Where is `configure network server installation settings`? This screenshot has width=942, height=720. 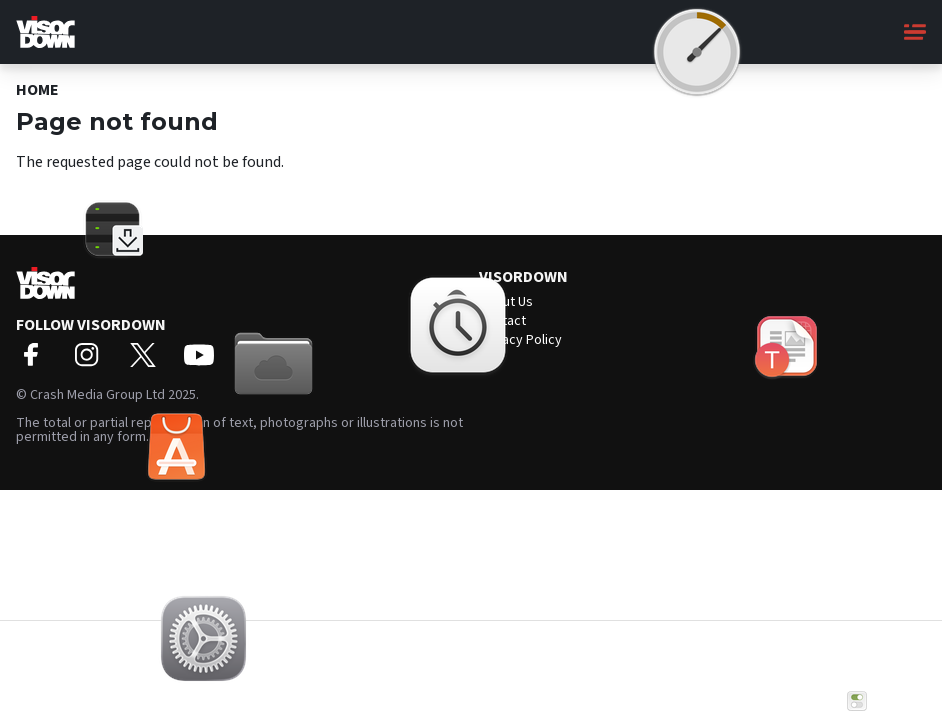
configure network server installation settings is located at coordinates (113, 230).